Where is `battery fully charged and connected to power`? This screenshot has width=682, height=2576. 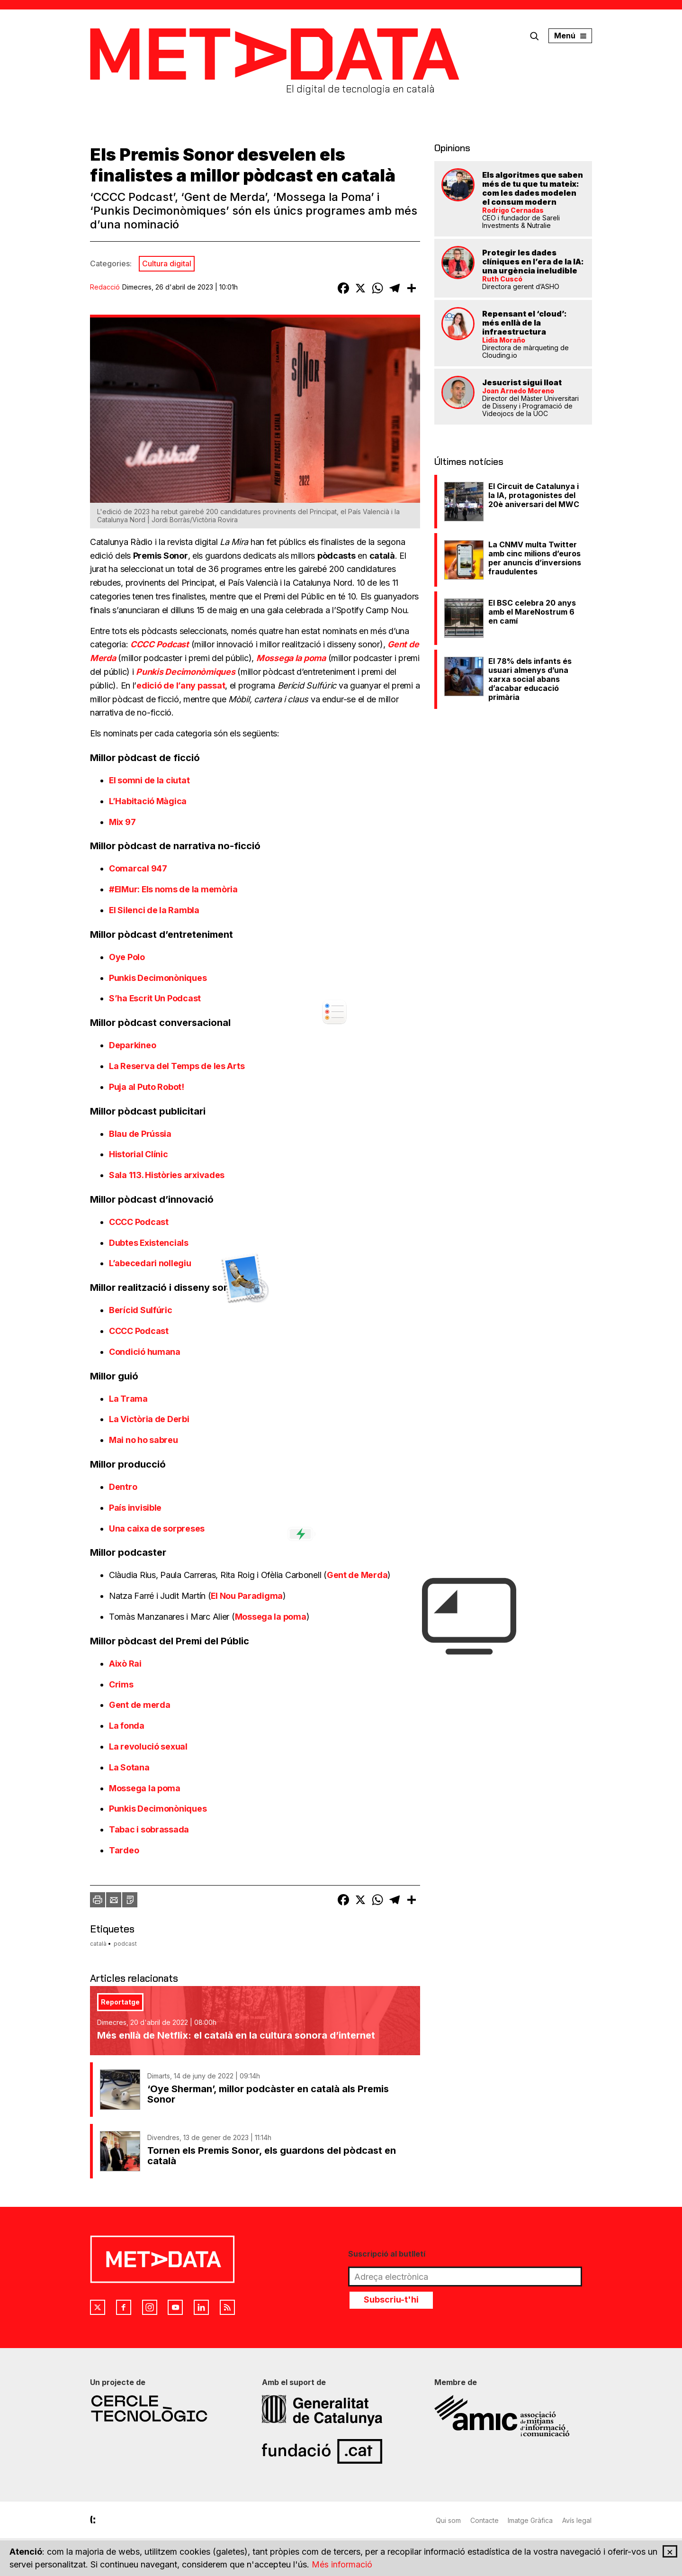 battery fully charged and connected to power is located at coordinates (302, 1534).